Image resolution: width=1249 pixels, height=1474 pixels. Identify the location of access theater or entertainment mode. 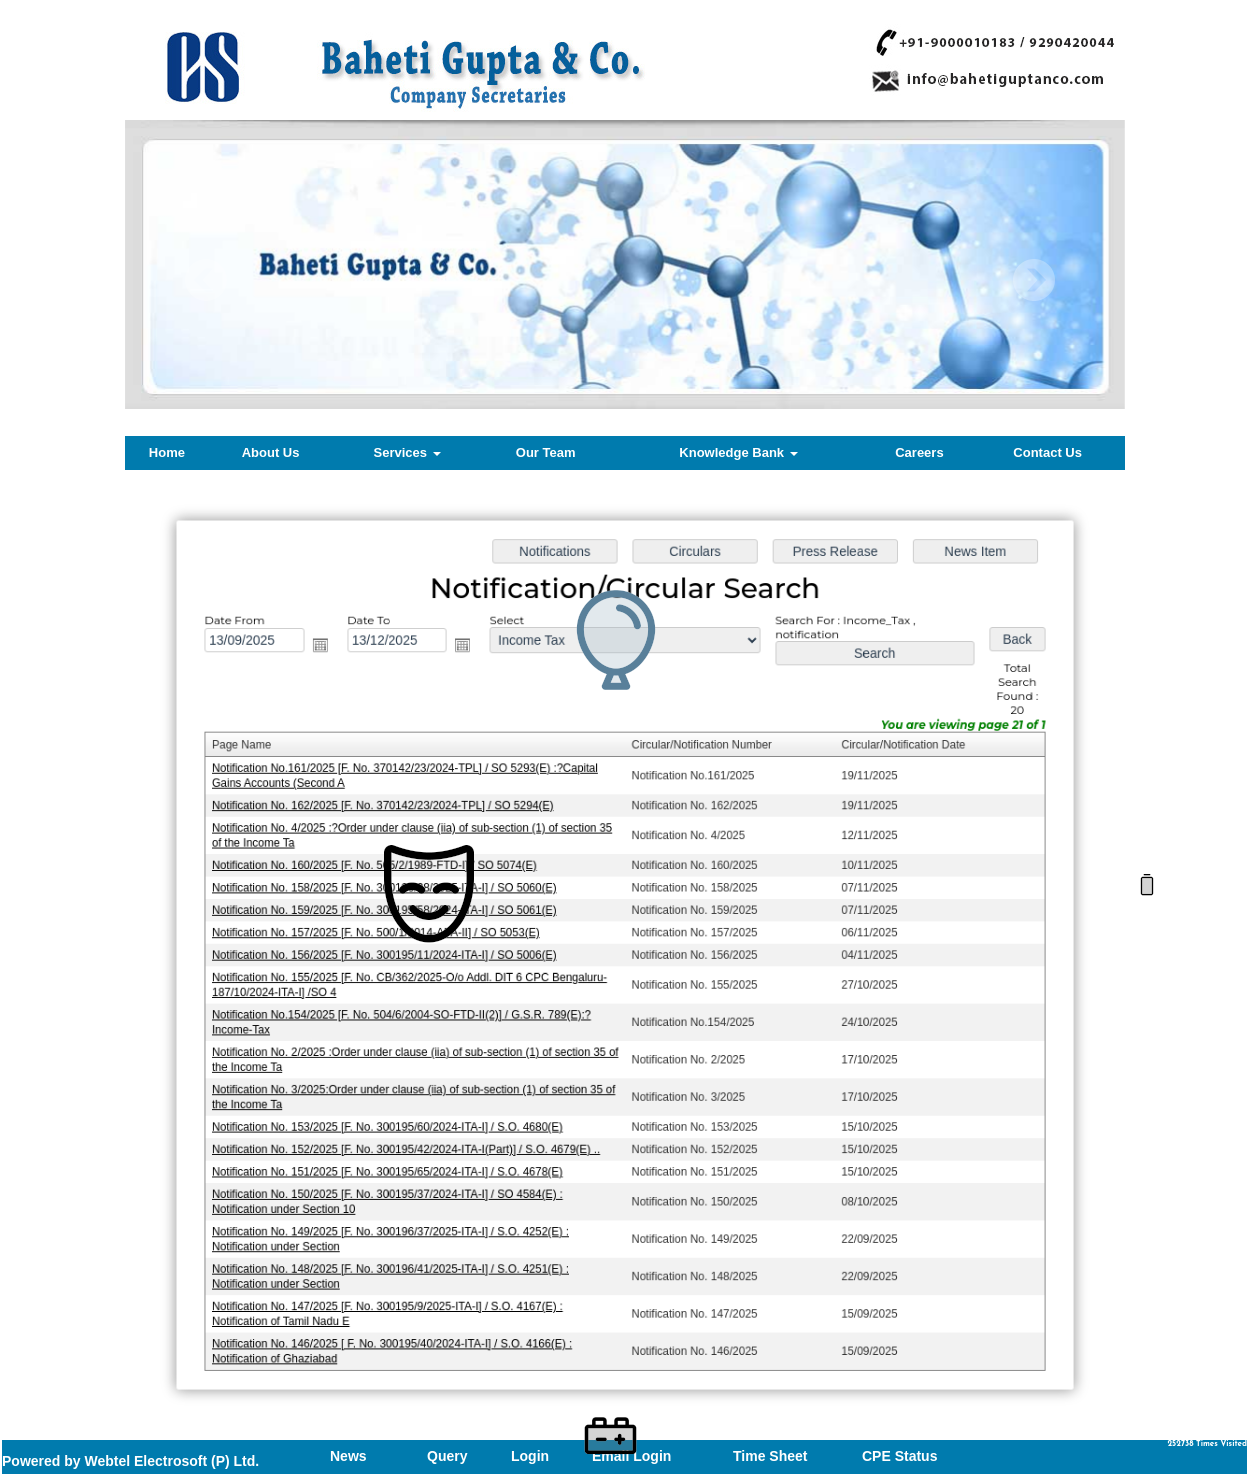
(429, 890).